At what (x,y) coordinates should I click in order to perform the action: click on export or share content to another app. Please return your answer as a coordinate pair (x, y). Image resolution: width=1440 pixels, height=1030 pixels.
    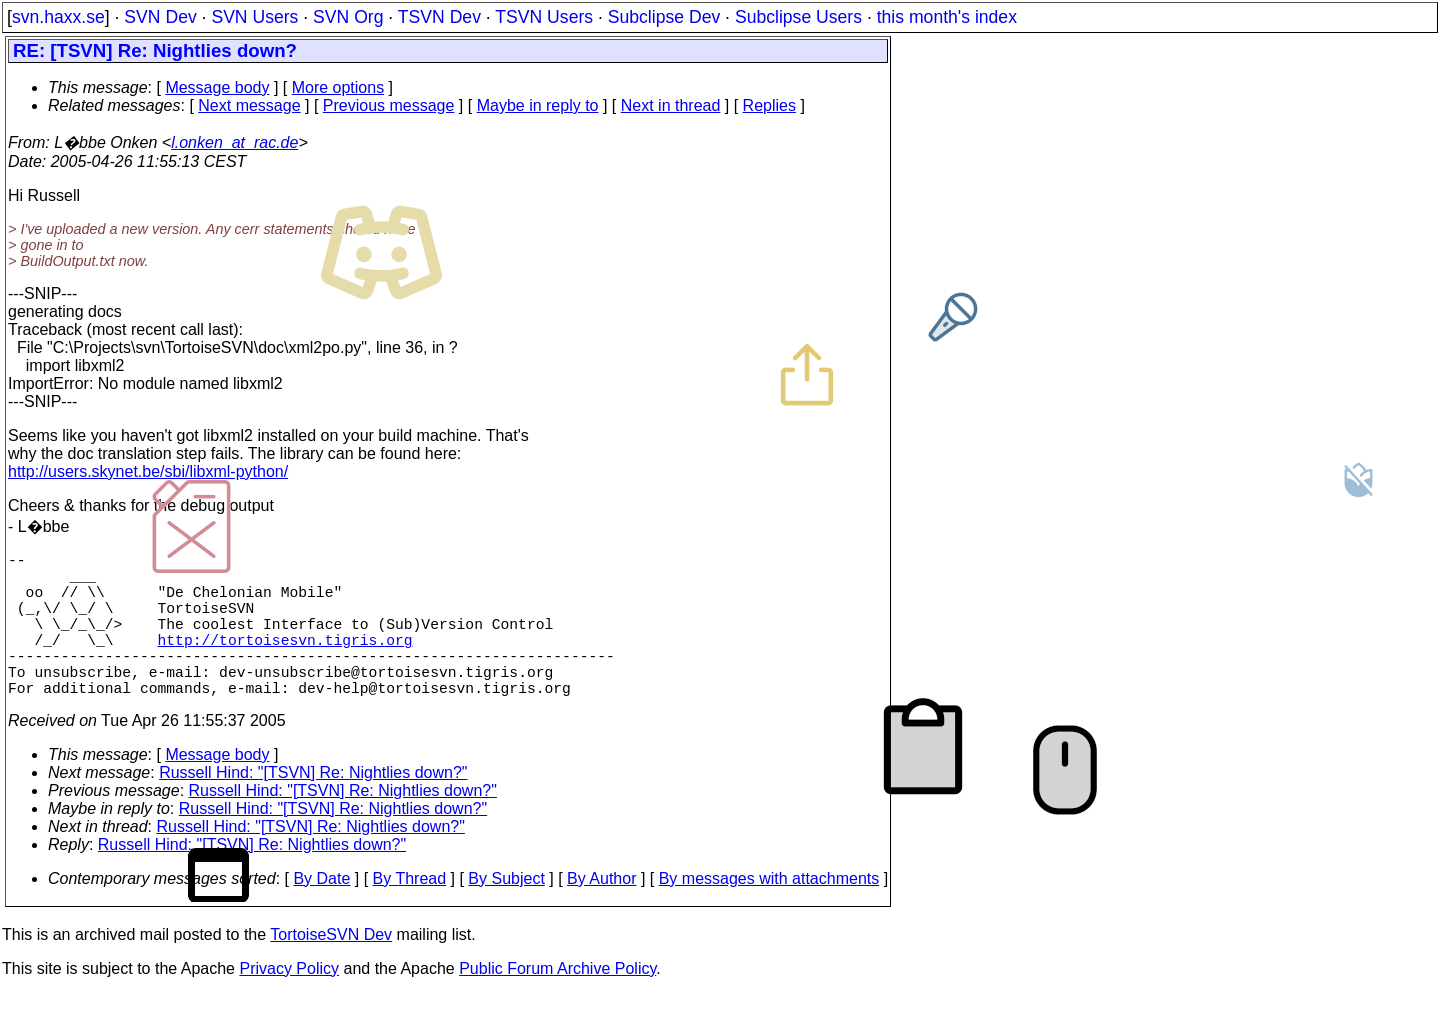
    Looking at the image, I should click on (807, 377).